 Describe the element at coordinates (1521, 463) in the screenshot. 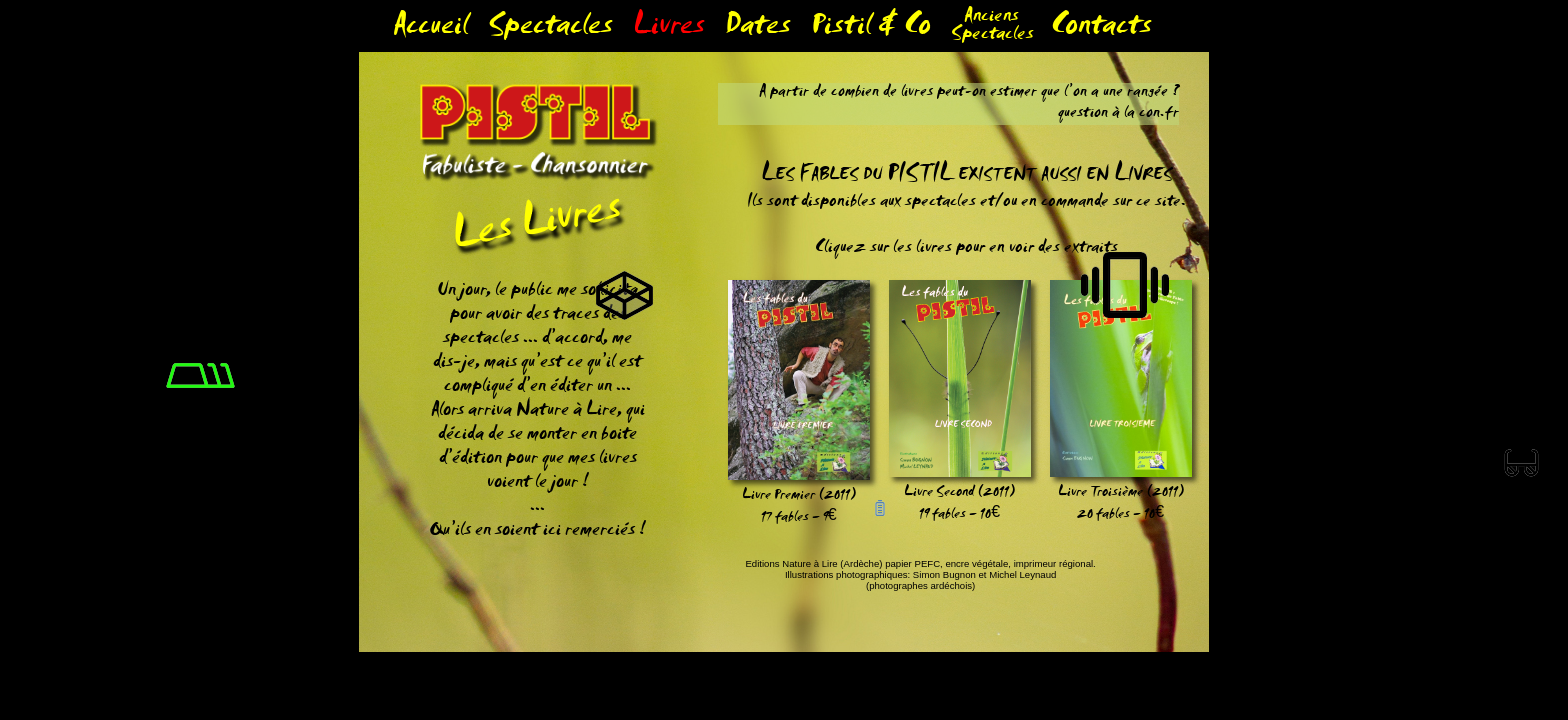

I see `toggle cool or incognito mode` at that location.